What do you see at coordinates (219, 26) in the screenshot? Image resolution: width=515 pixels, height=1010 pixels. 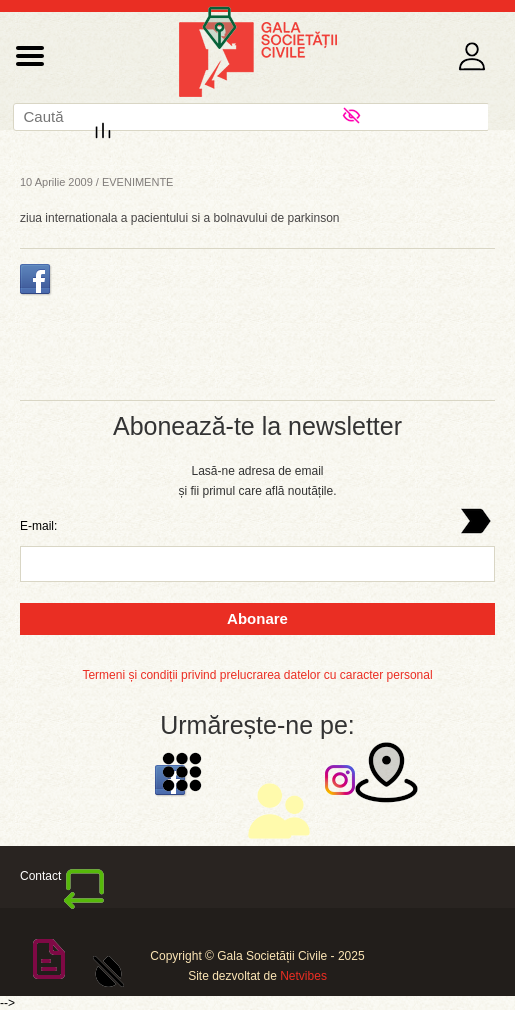 I see `access drawing or illustration tools` at bounding box center [219, 26].